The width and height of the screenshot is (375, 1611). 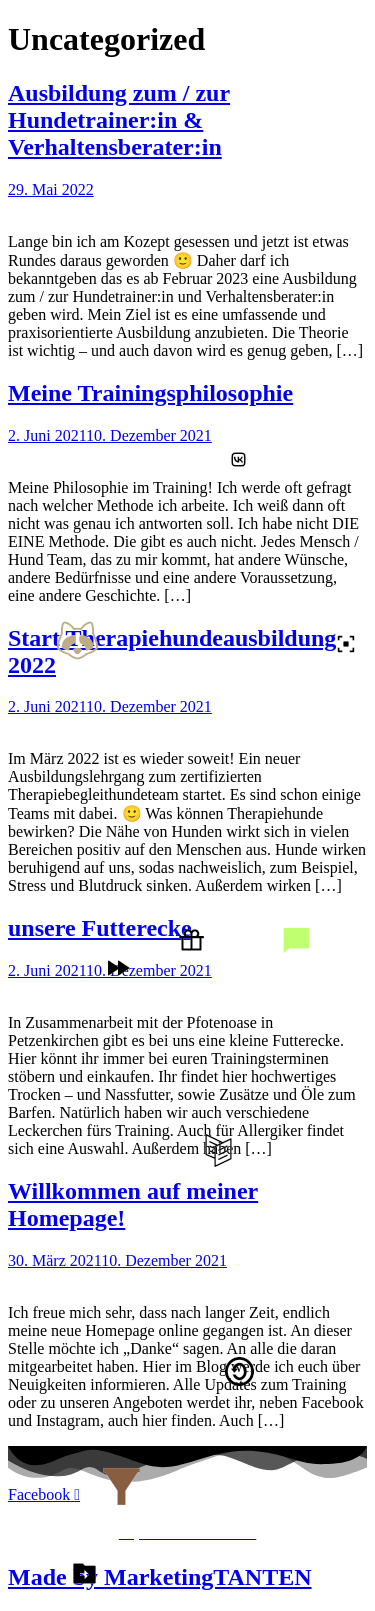 I want to click on open protocols.io website or app, so click(x=77, y=640).